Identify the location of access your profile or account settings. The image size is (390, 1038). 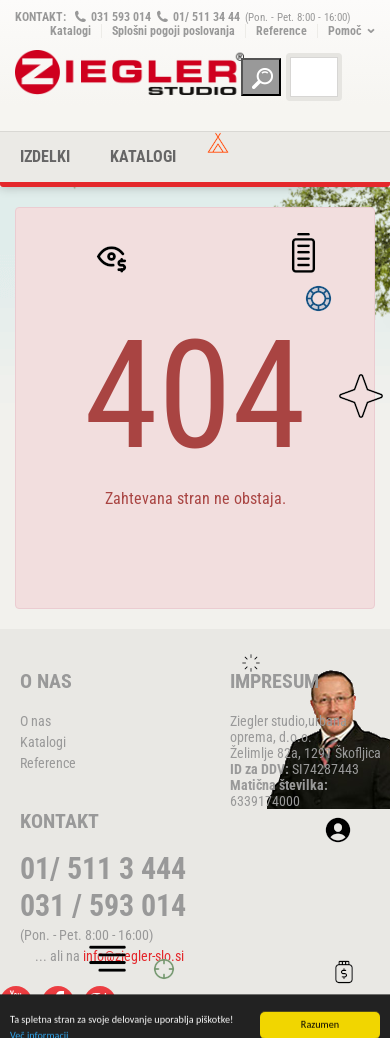
(338, 830).